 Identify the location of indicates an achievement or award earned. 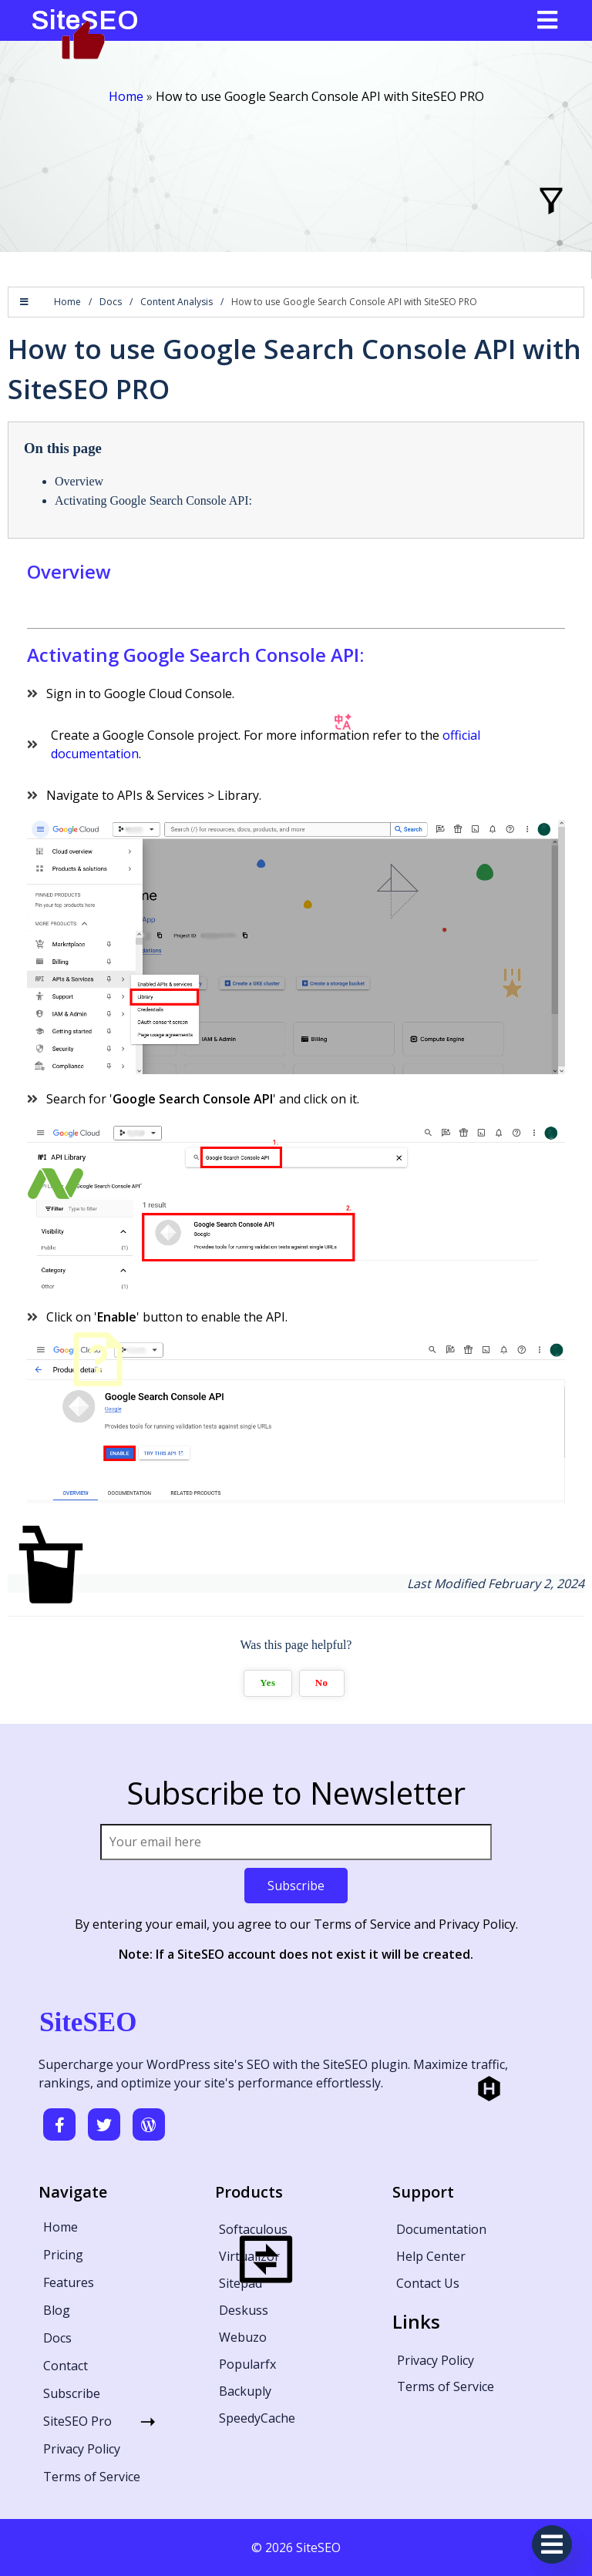
(512, 982).